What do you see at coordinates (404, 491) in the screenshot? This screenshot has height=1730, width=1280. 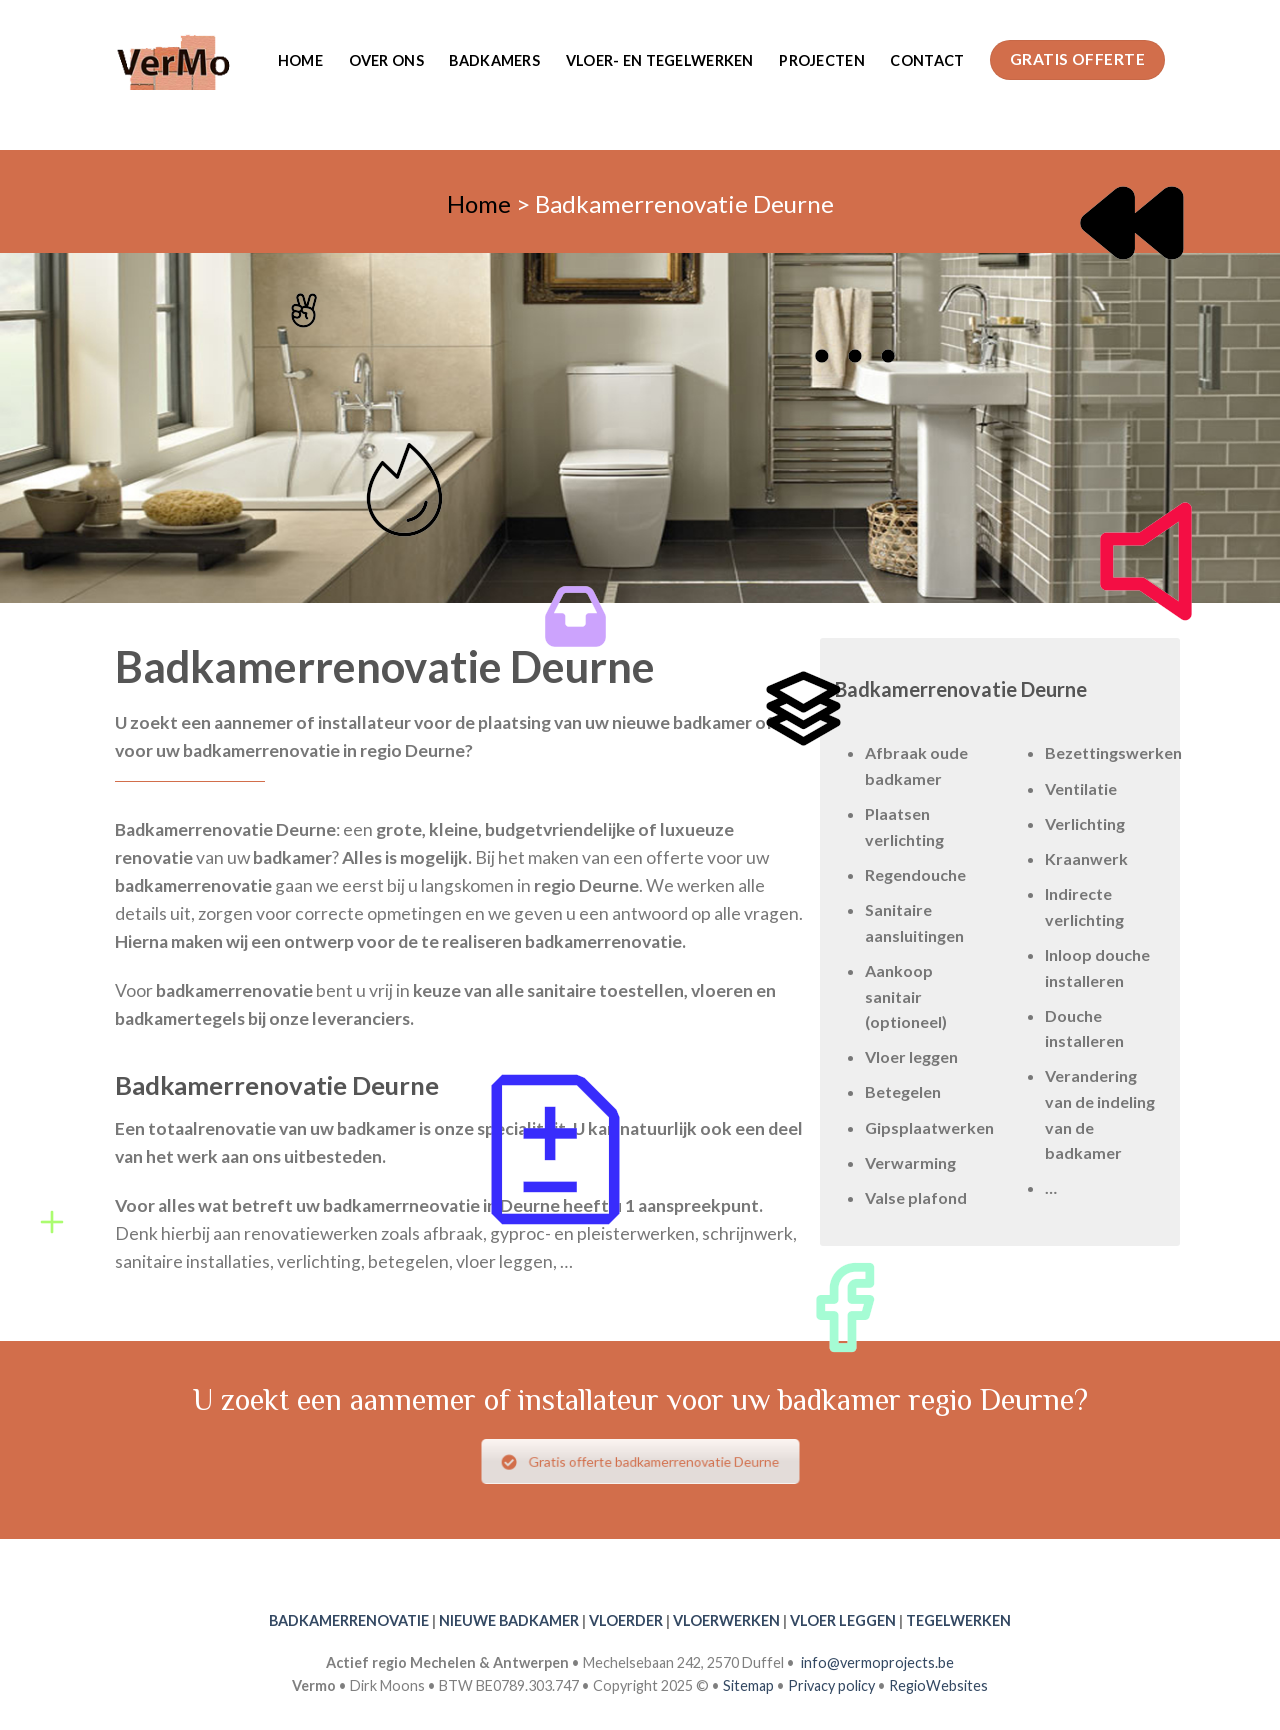 I see `indicates trending or popular content` at bounding box center [404, 491].